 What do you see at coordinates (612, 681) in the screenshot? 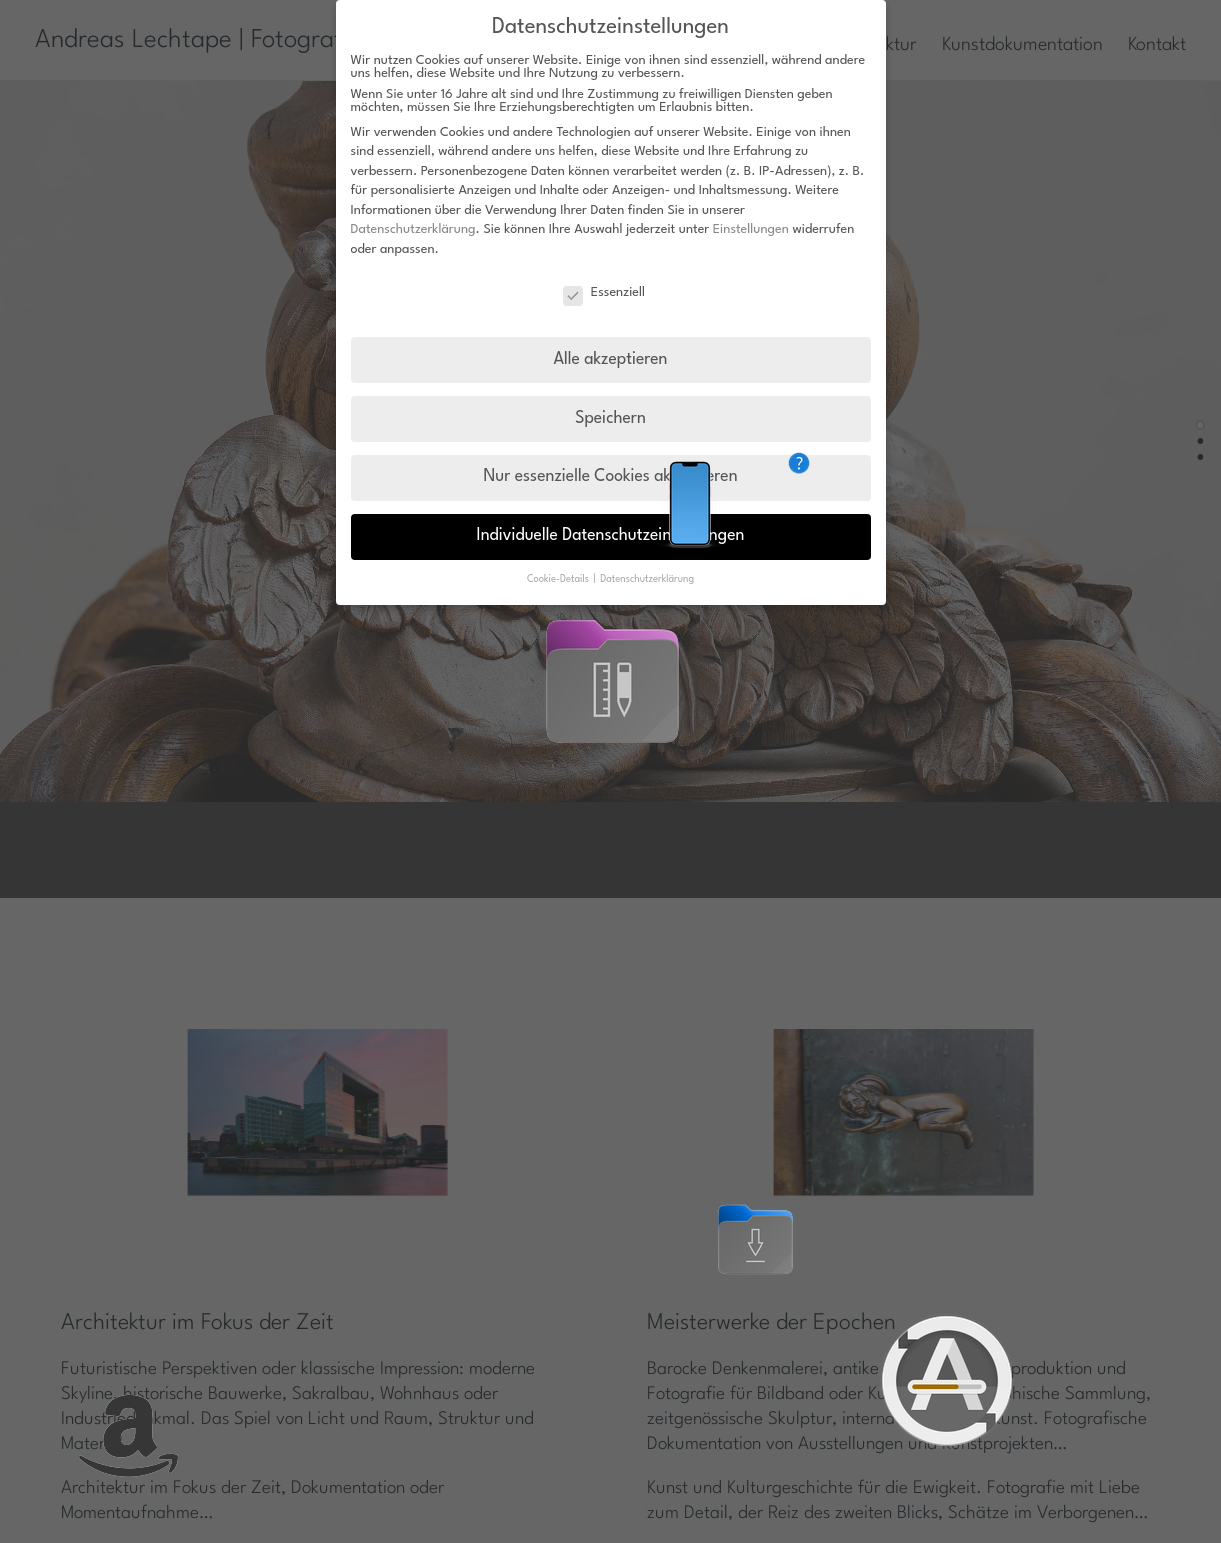
I see `open templates folder` at bounding box center [612, 681].